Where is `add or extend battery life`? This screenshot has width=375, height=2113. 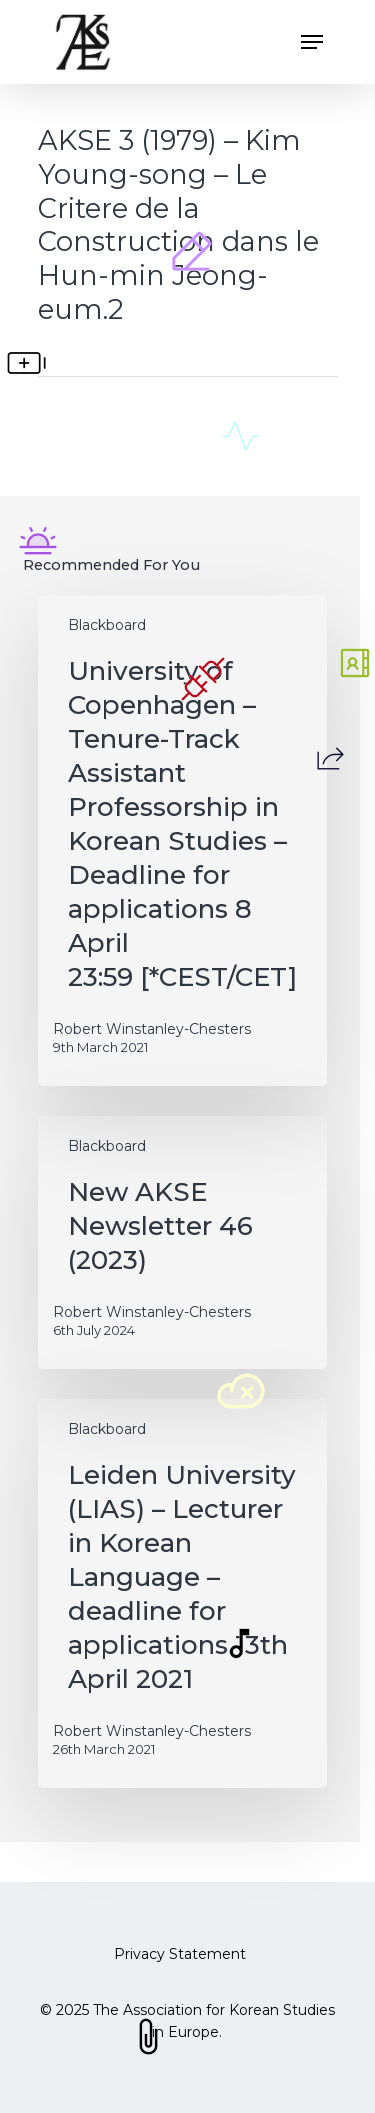
add or extend battery life is located at coordinates (26, 363).